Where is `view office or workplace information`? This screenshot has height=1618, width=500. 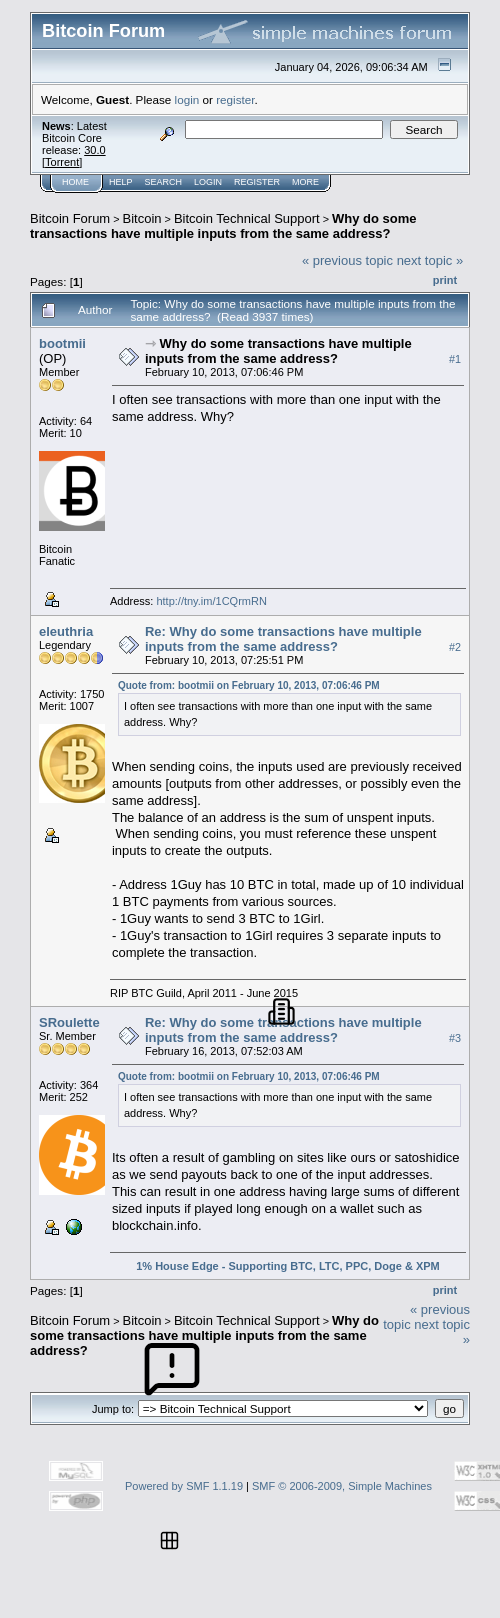 view office or workplace information is located at coordinates (281, 1011).